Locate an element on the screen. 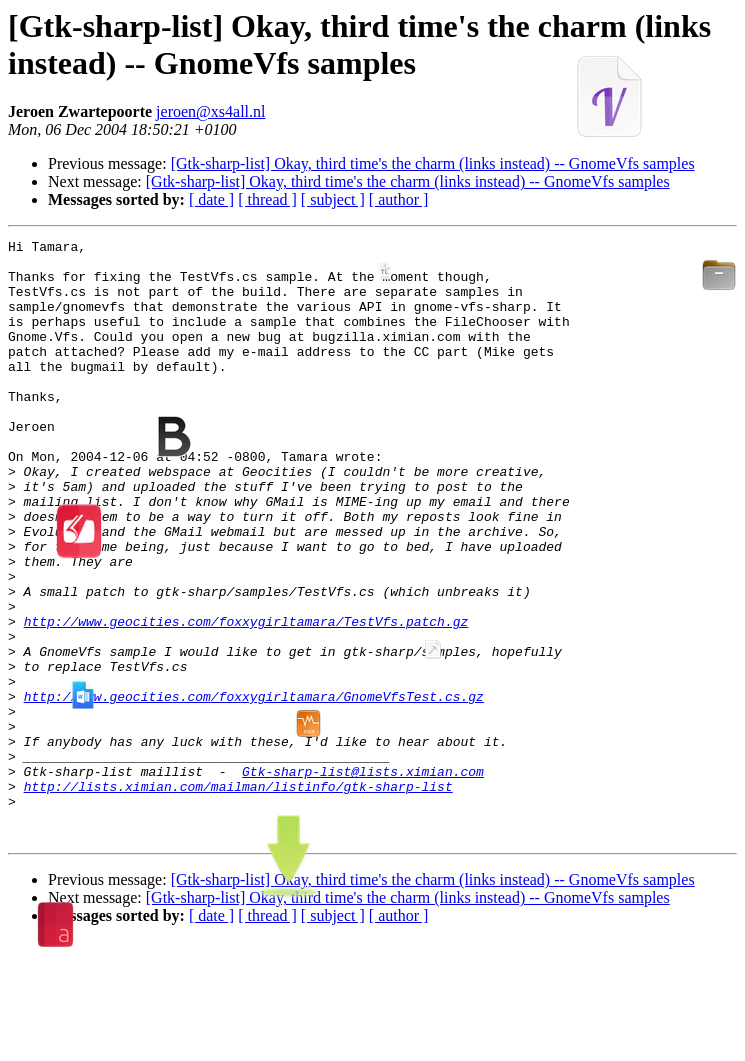 This screenshot has width=745, height=1061. a Qt Linguist translation file is located at coordinates (384, 271).